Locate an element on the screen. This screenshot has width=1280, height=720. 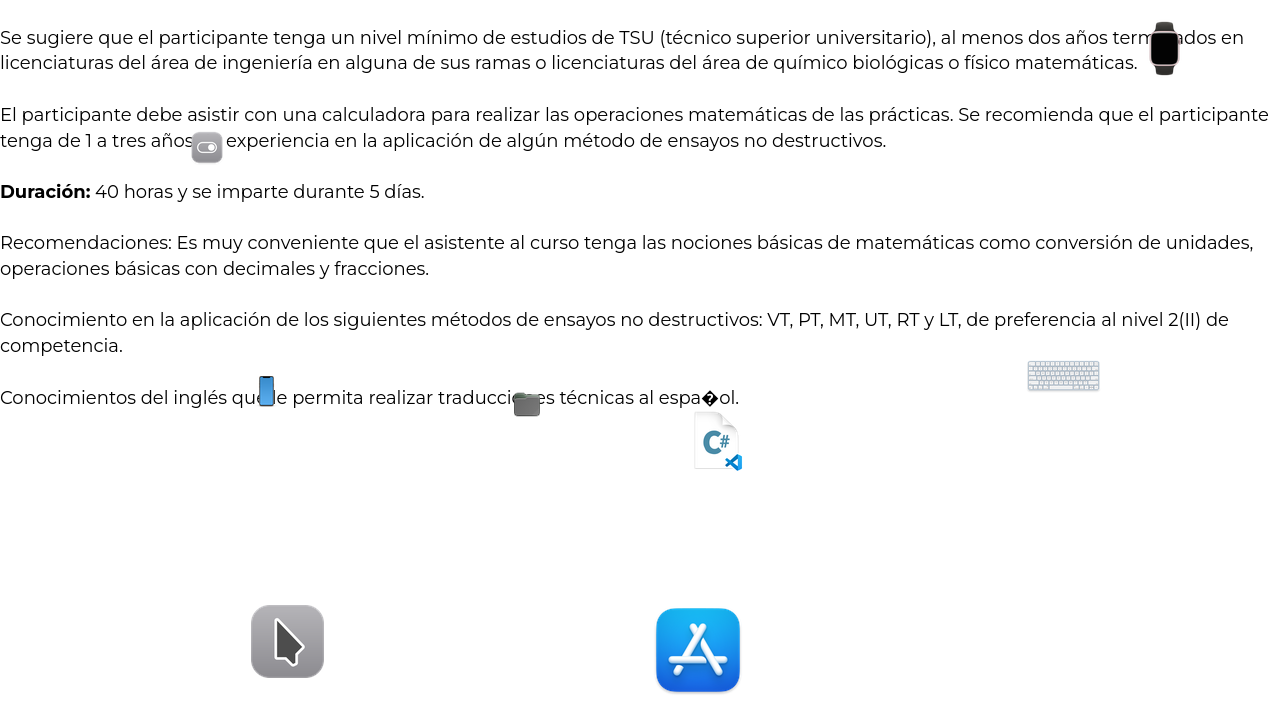
access zoom accessibility settings is located at coordinates (207, 148).